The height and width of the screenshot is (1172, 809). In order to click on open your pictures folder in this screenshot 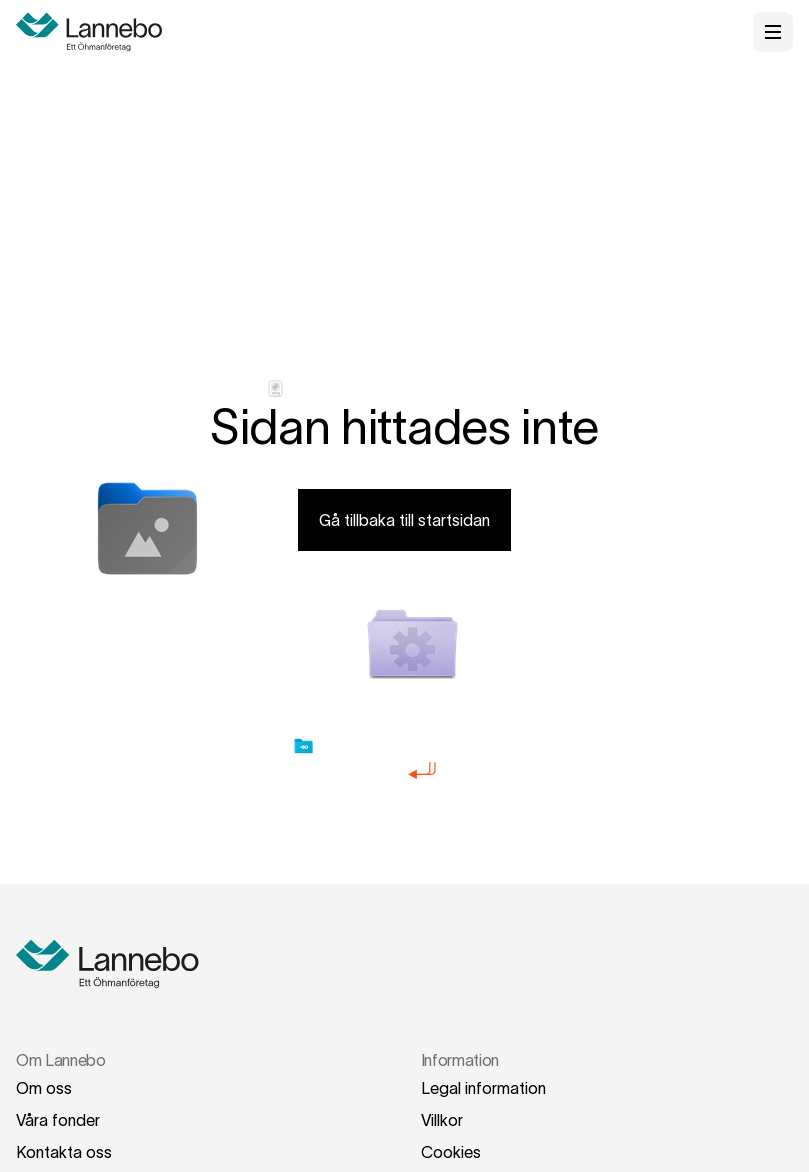, I will do `click(147, 528)`.